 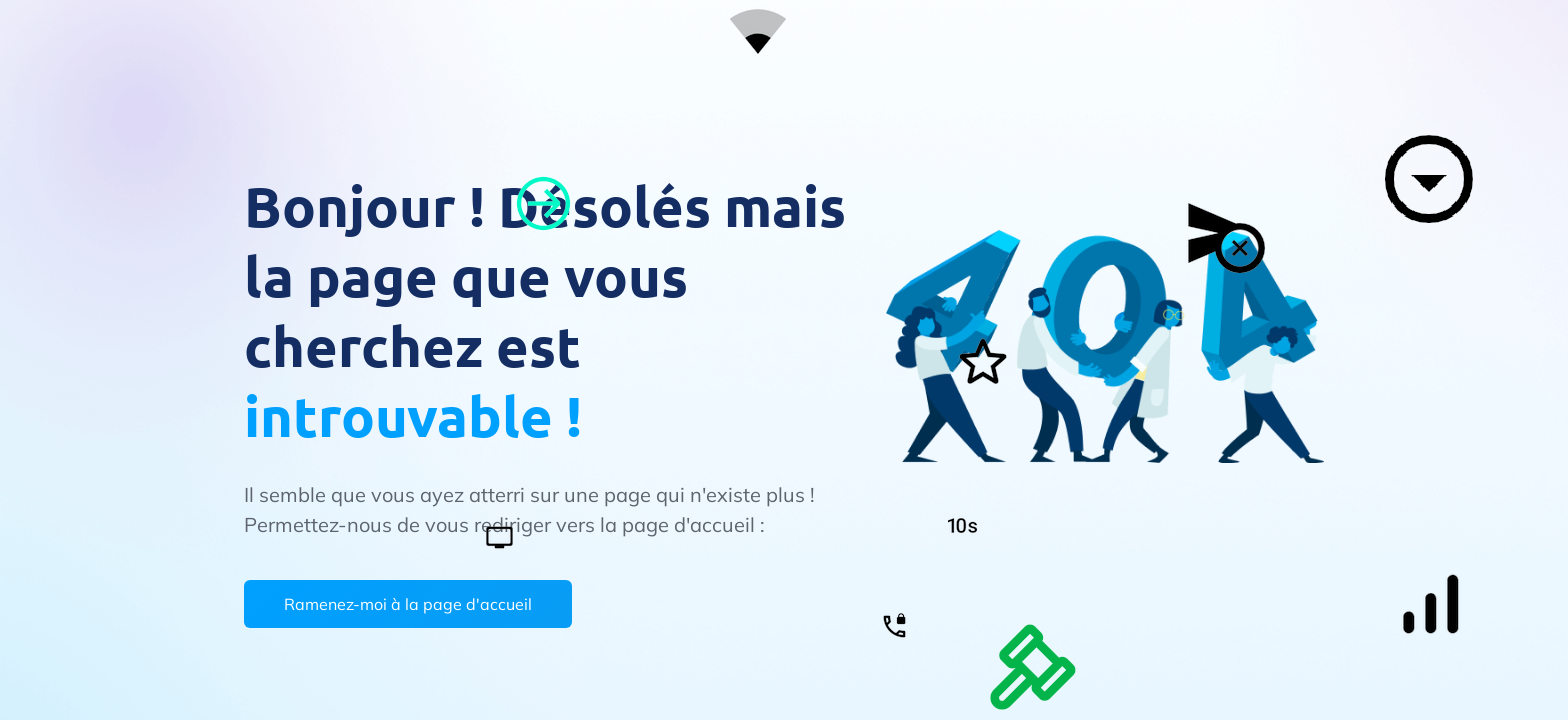 I want to click on indicates cellular network signal strength, so click(x=1429, y=604).